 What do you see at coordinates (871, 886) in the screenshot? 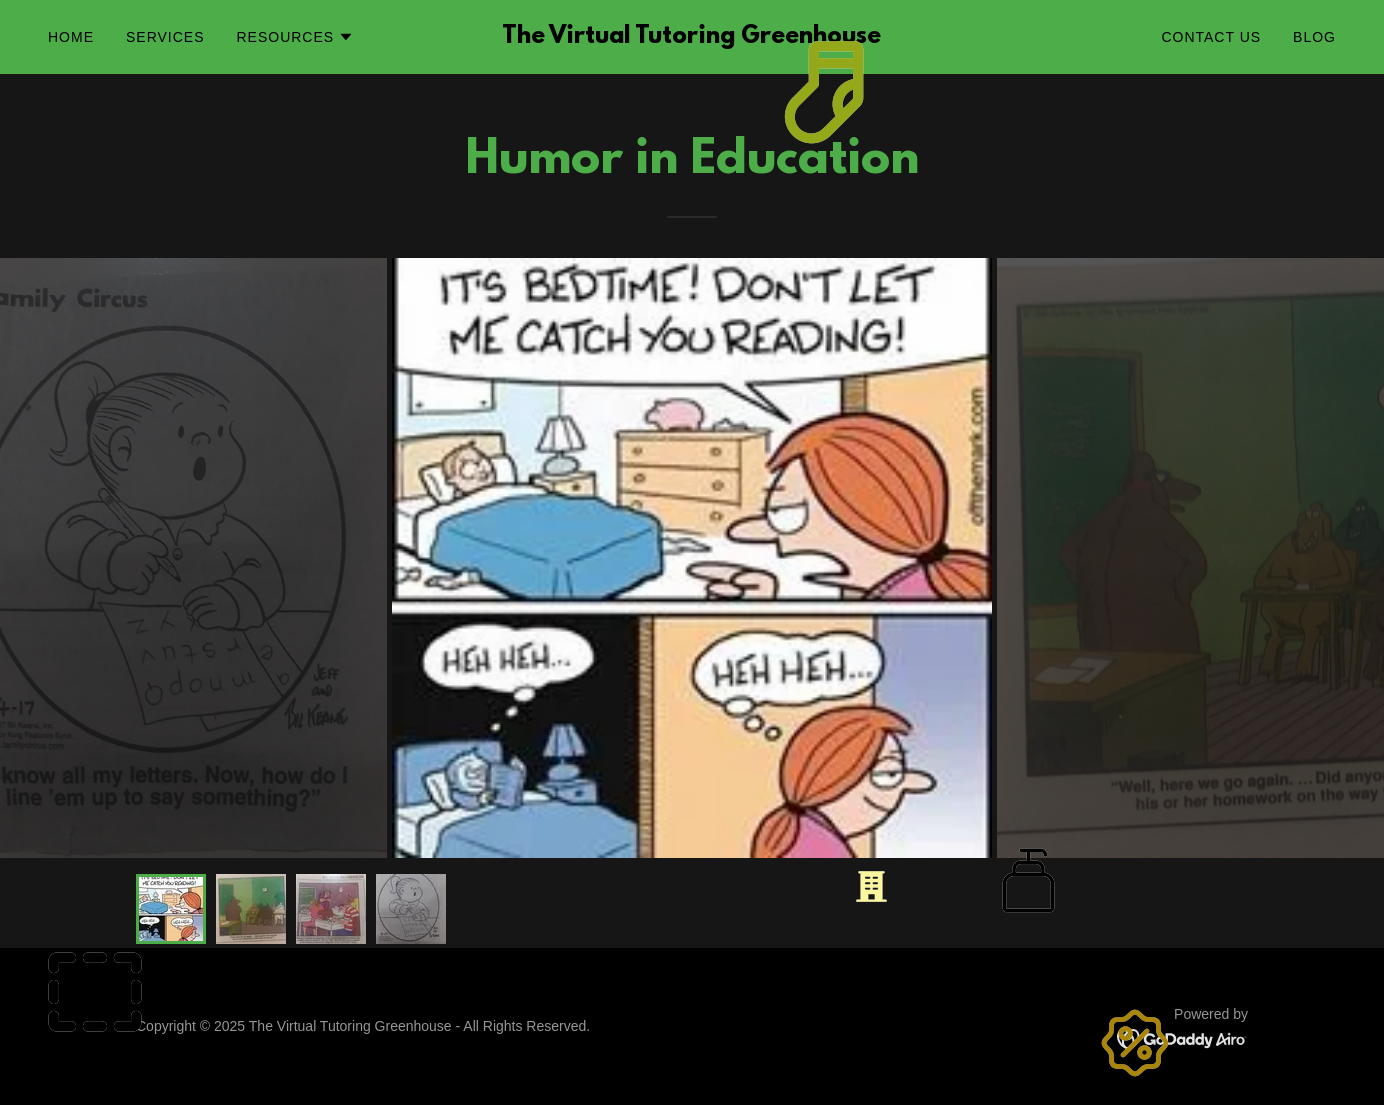
I see `view office or workplace location` at bounding box center [871, 886].